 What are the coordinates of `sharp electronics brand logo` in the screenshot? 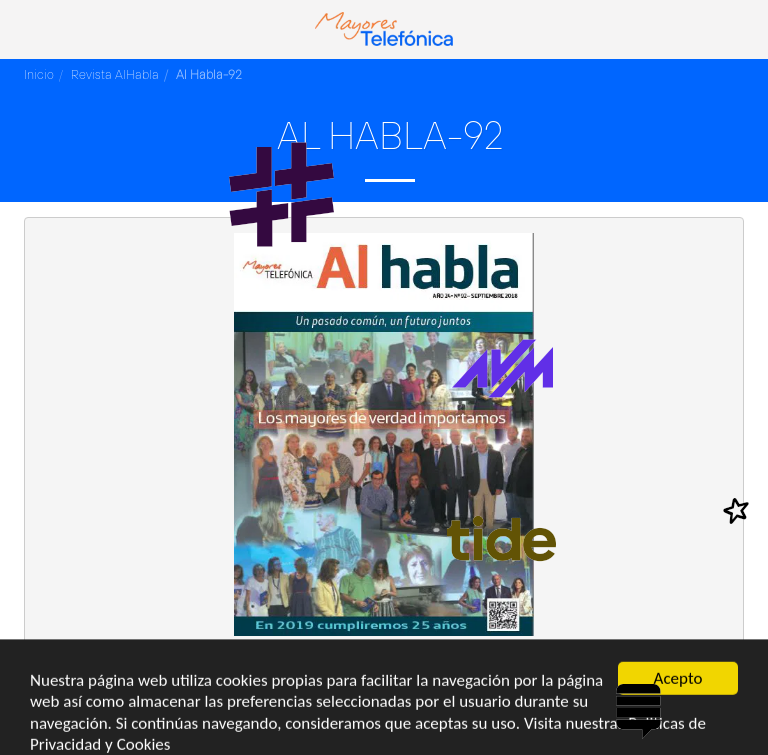 It's located at (281, 194).